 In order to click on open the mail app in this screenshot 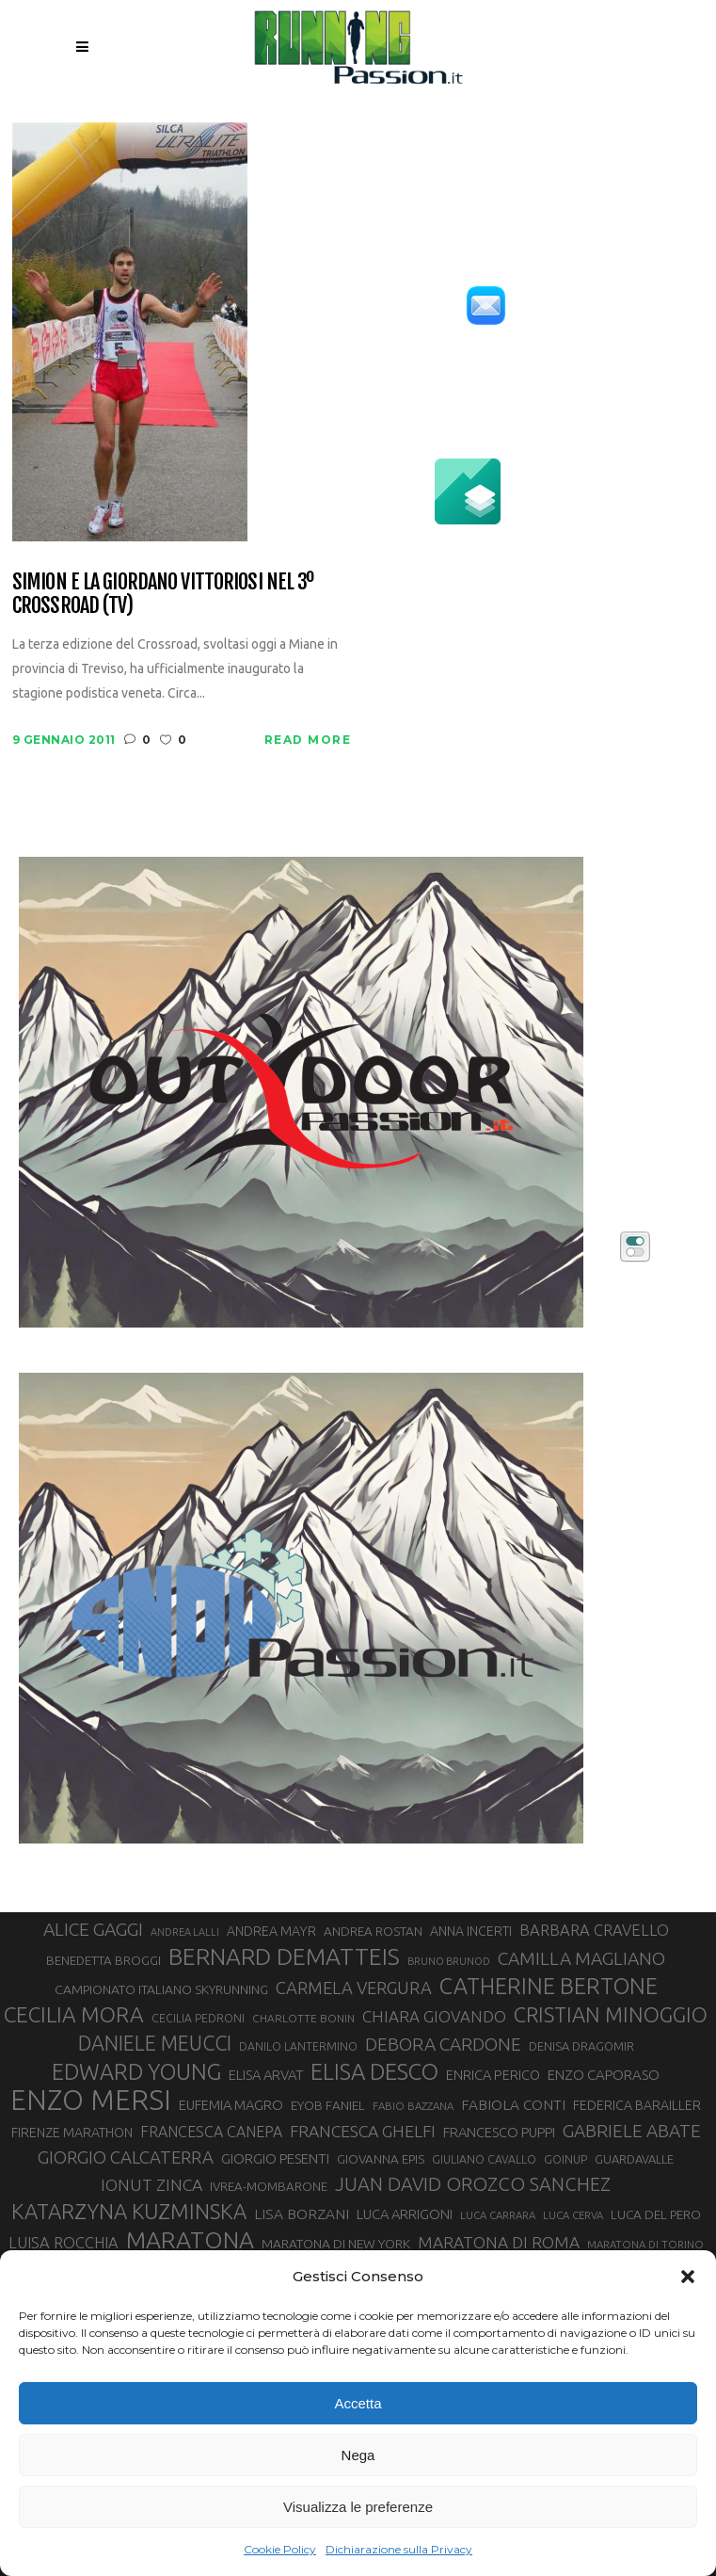, I will do `click(485, 305)`.